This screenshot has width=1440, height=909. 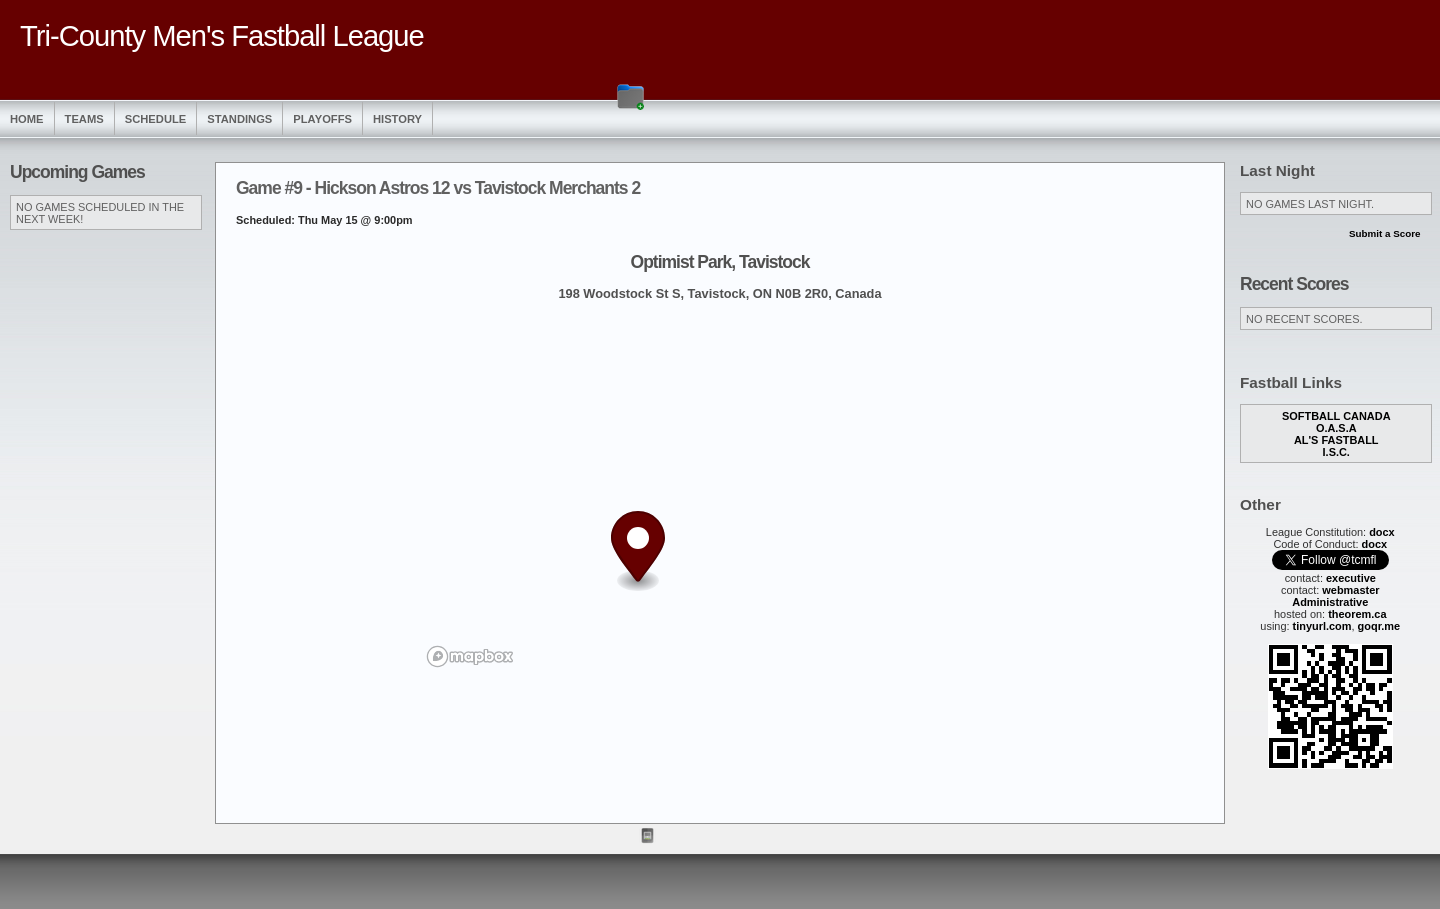 What do you see at coordinates (630, 96) in the screenshot?
I see `create a new folder` at bounding box center [630, 96].